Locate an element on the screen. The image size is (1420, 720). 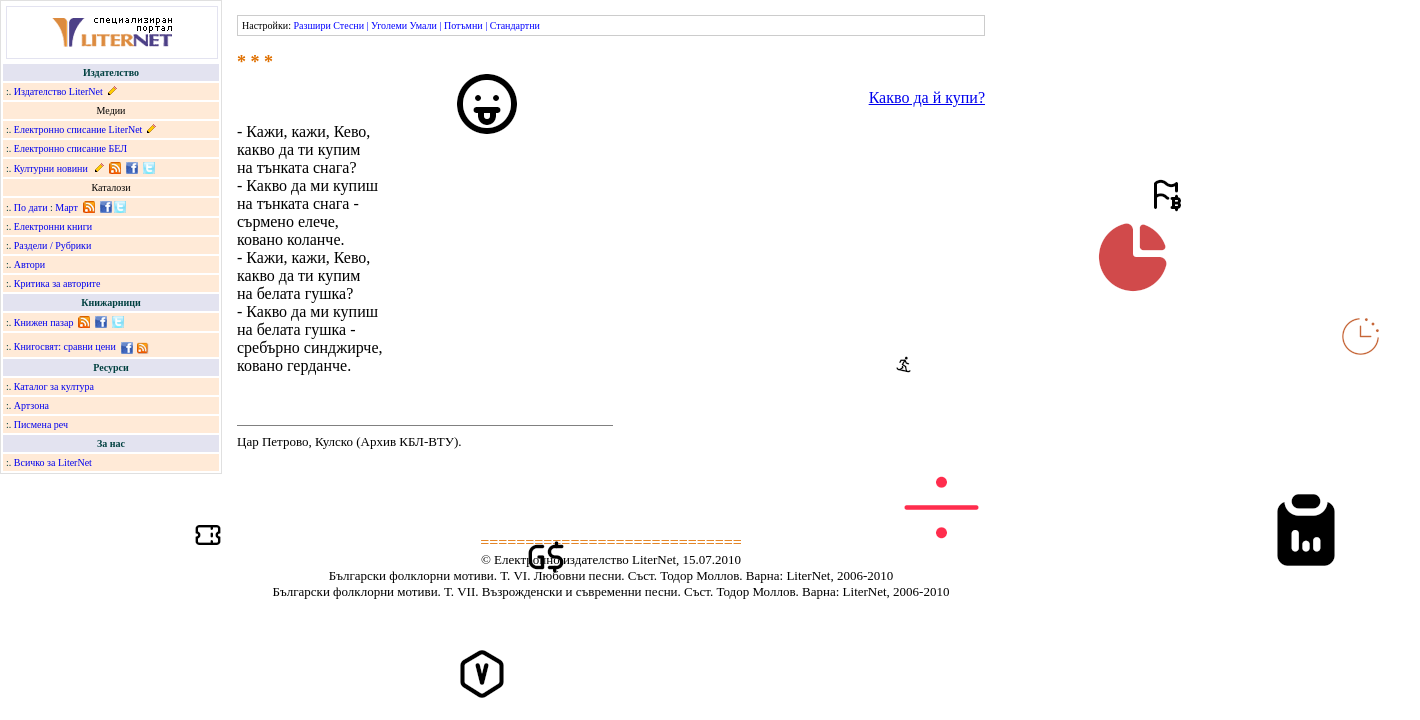
perform division calculation is located at coordinates (941, 507).